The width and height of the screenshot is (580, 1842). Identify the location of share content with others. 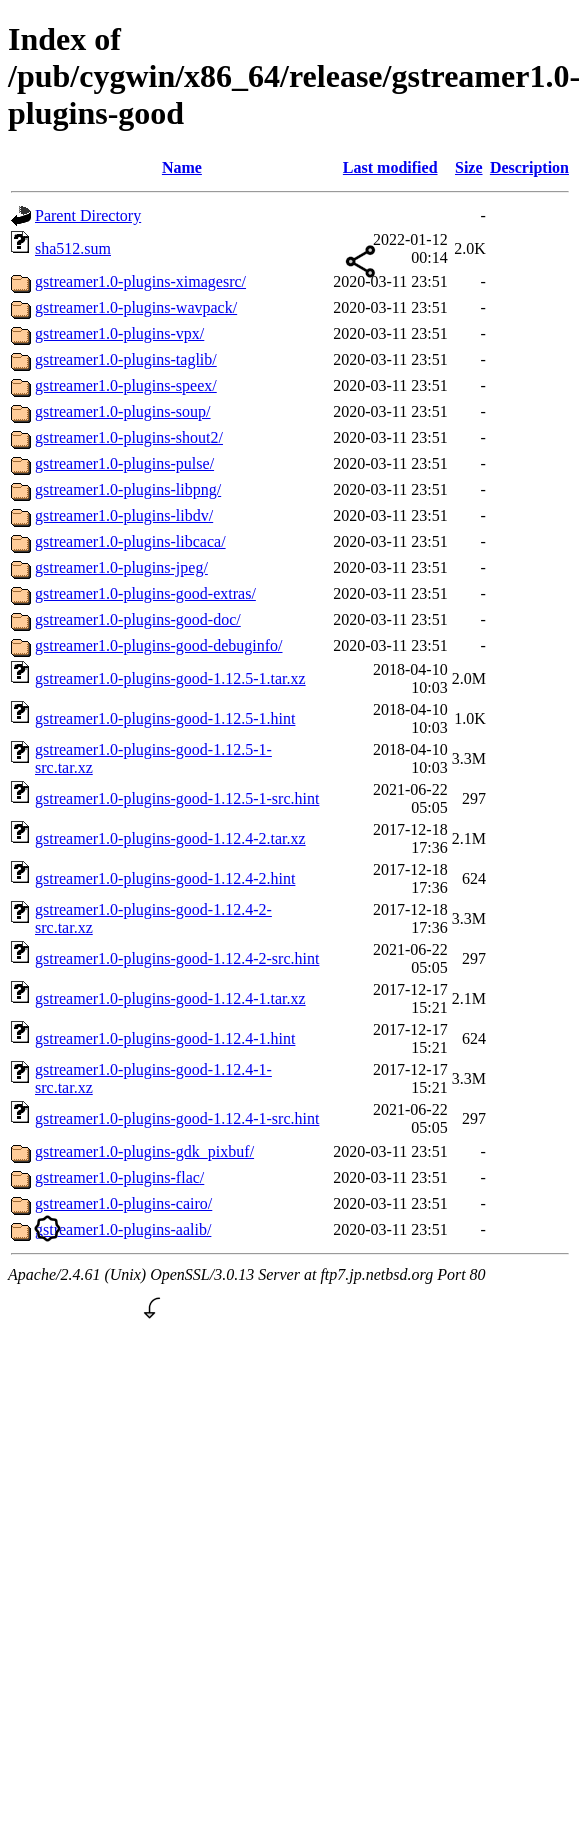
(360, 261).